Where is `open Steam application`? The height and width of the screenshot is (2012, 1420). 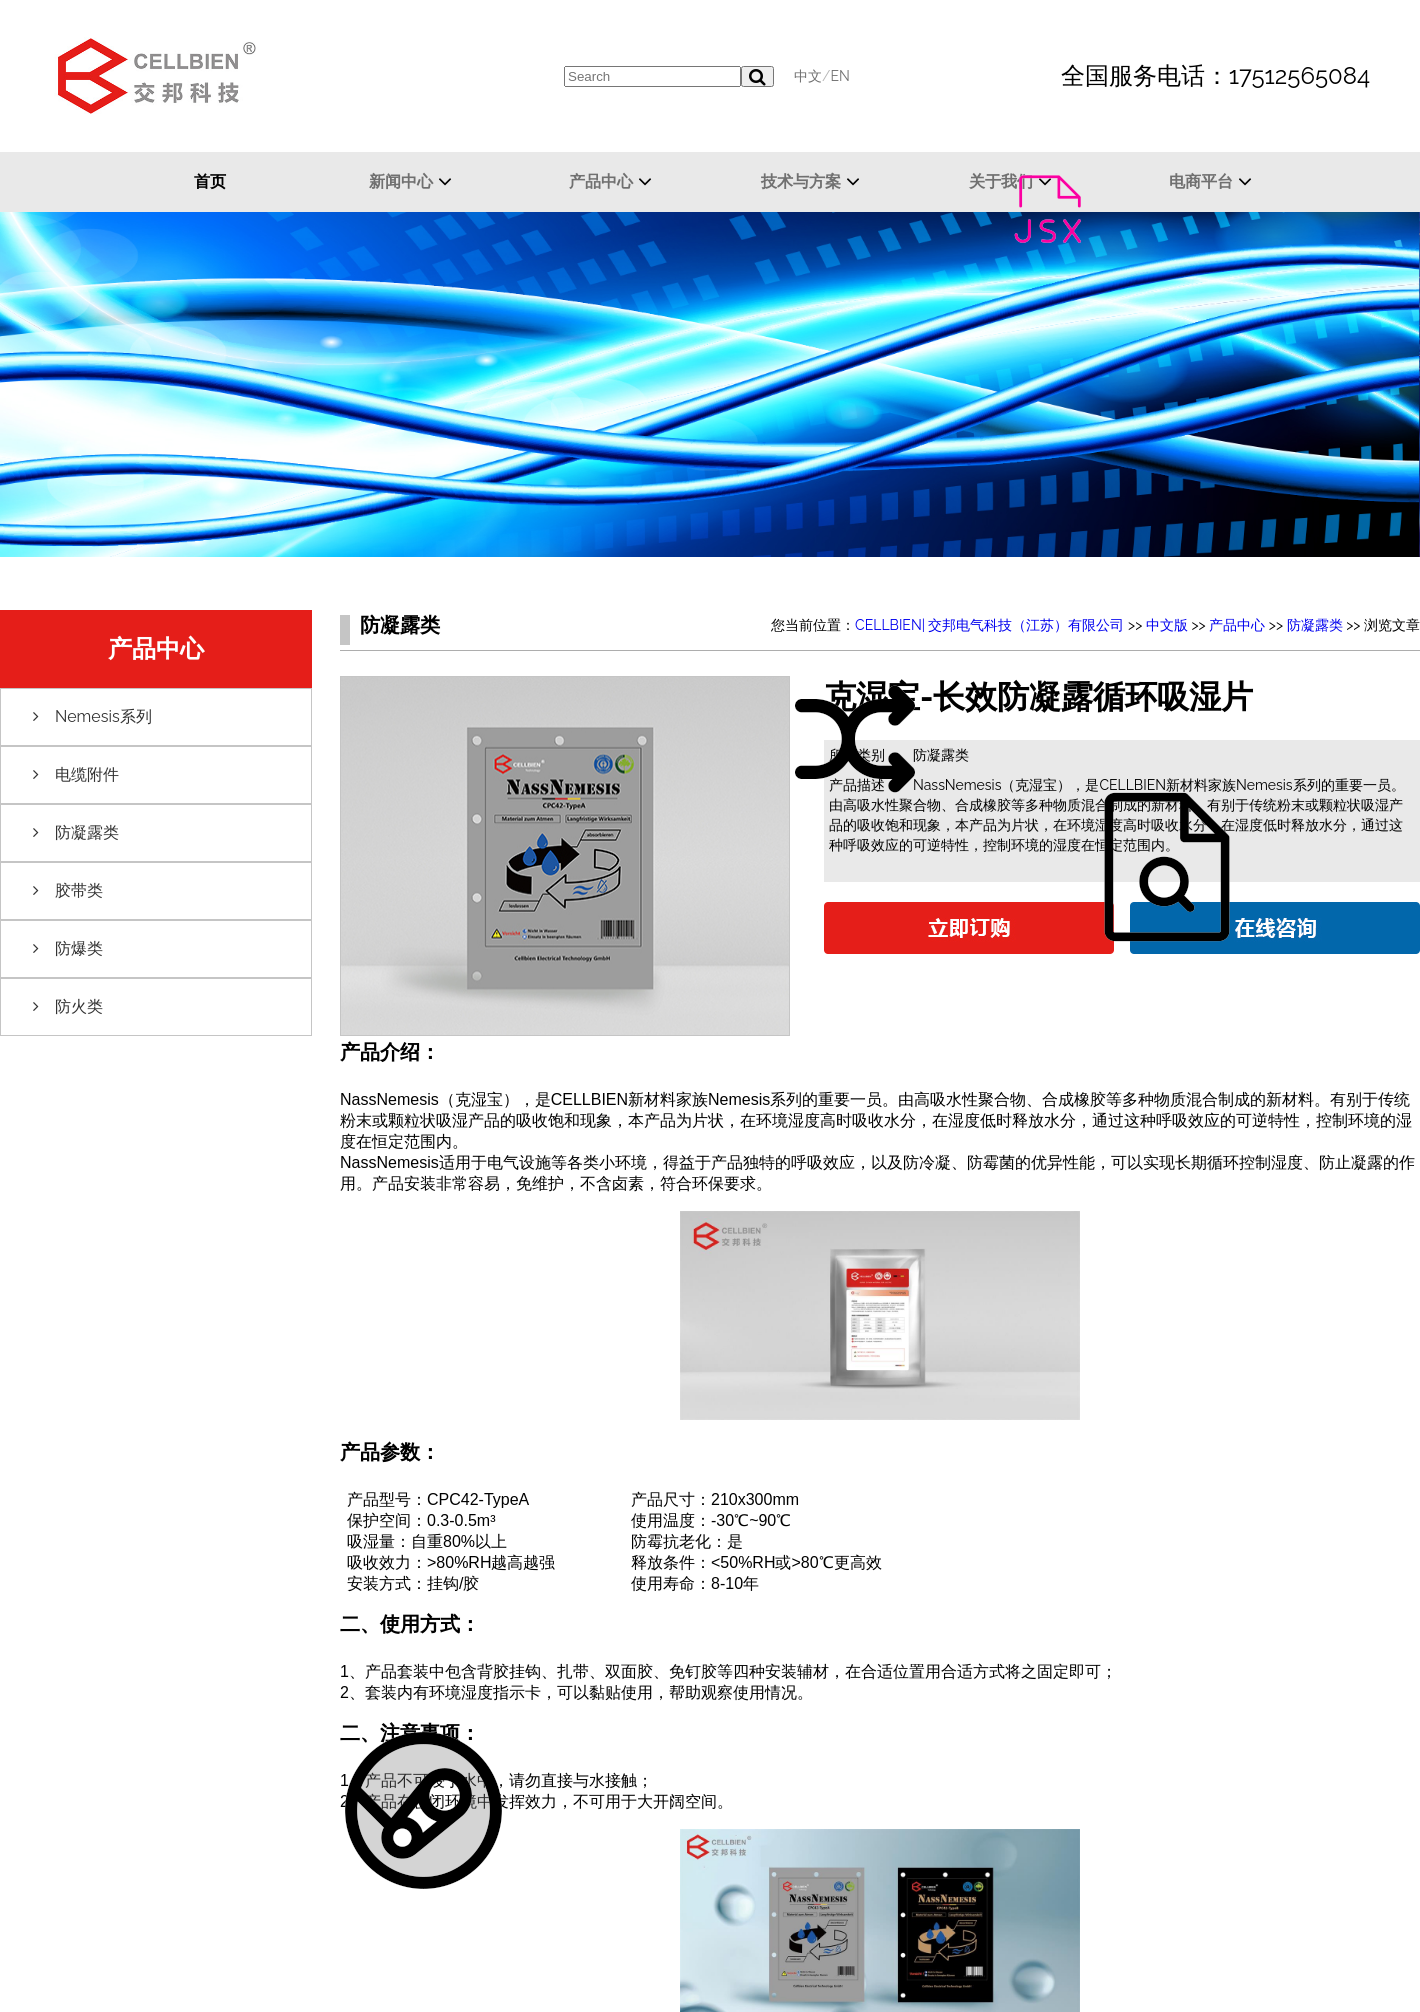 open Steam application is located at coordinates (423, 1810).